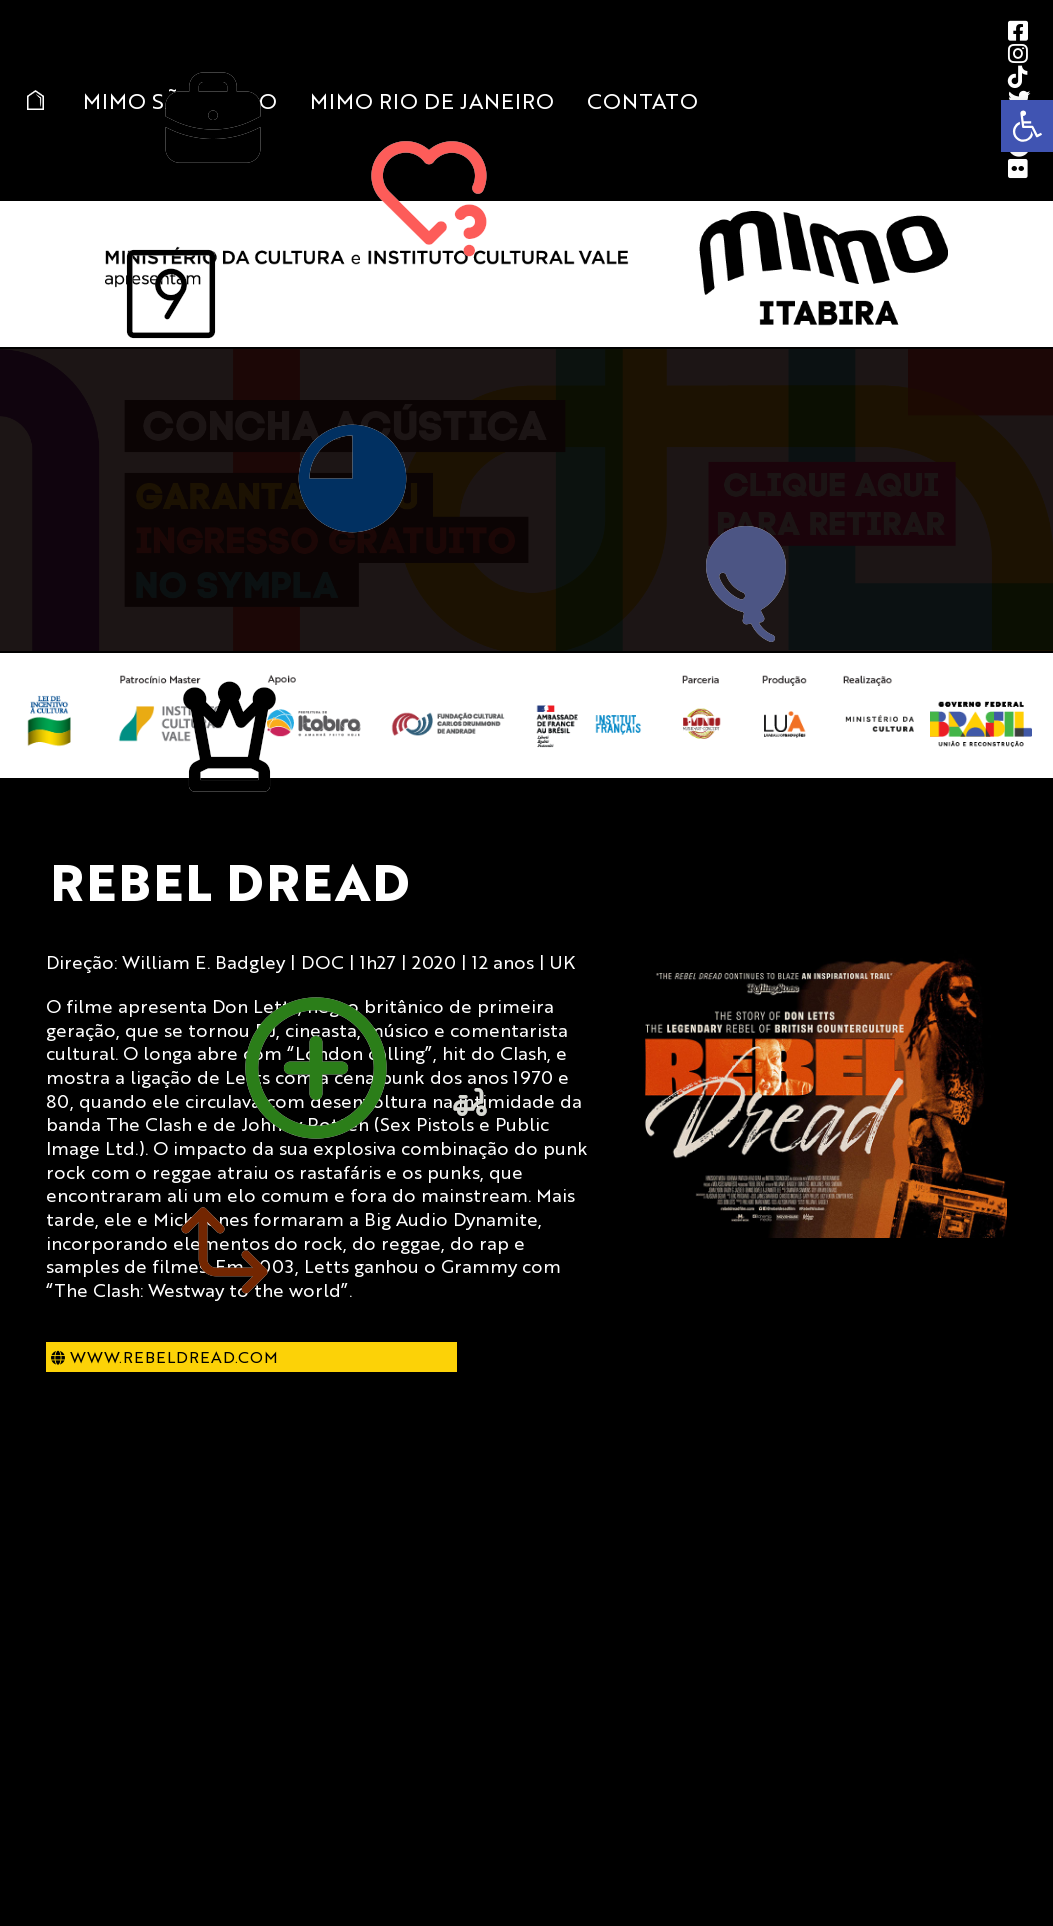 Image resolution: width=1053 pixels, height=1926 pixels. Describe the element at coordinates (352, 478) in the screenshot. I see `indicates 75% progress or completion` at that location.